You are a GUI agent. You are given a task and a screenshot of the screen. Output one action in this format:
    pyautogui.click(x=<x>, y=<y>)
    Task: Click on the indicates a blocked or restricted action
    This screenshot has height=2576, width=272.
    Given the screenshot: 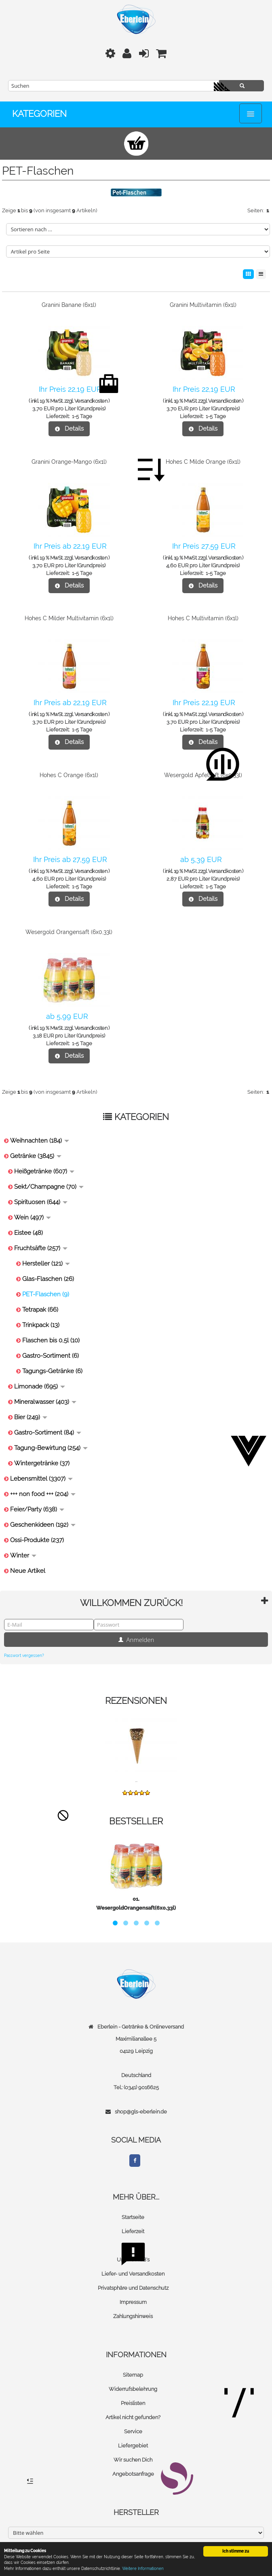 What is the action you would take?
    pyautogui.click(x=63, y=1815)
    